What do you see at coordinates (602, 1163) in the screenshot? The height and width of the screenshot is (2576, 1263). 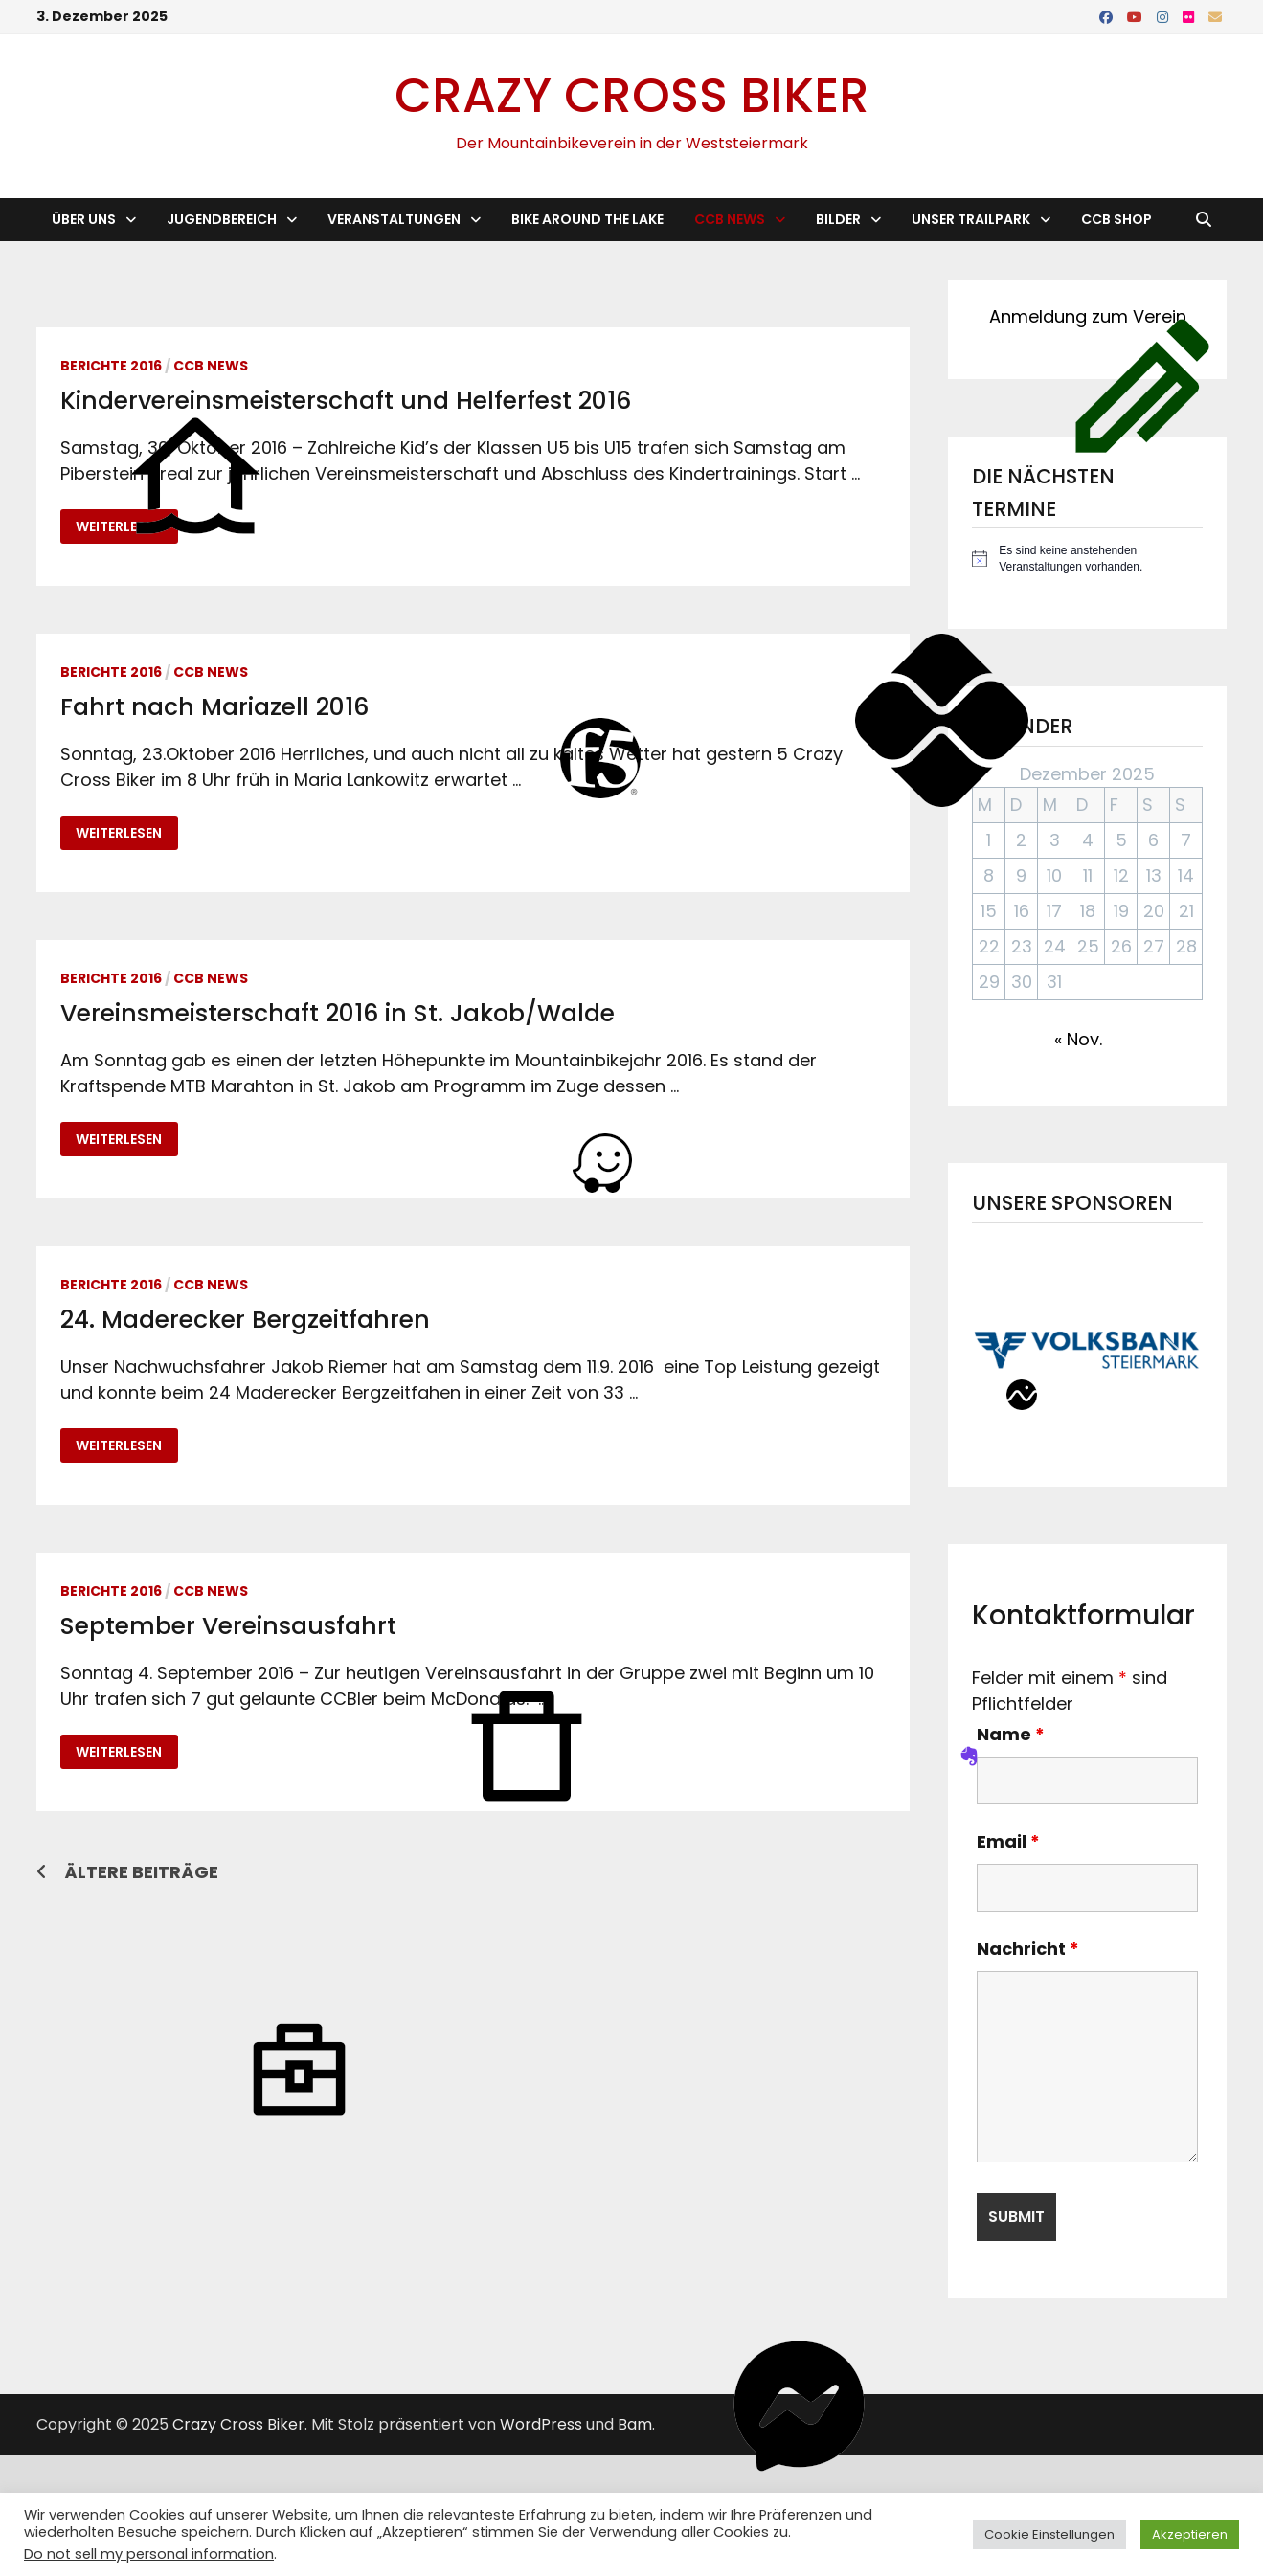 I see `open Waze navigation app` at bounding box center [602, 1163].